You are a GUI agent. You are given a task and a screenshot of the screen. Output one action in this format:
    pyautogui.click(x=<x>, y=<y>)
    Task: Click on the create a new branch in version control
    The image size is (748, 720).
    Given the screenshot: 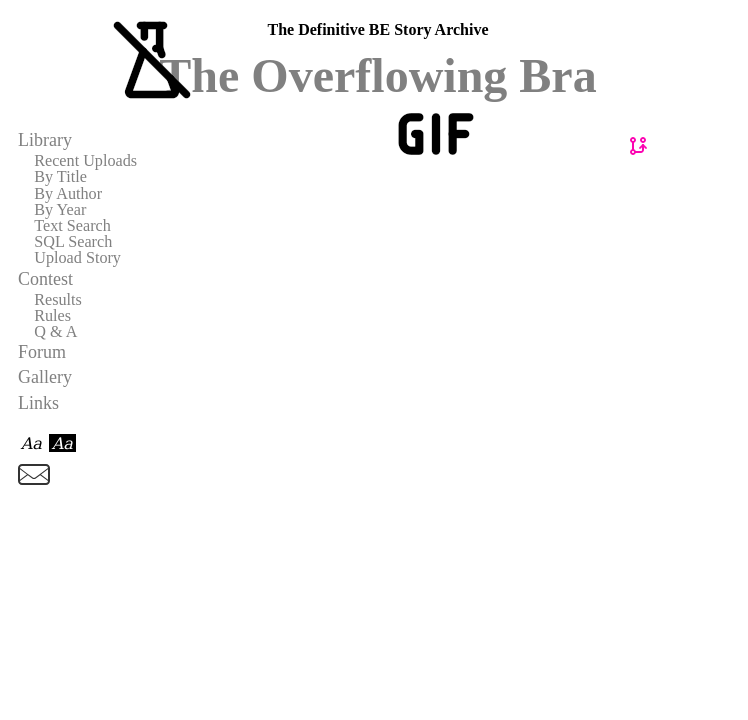 What is the action you would take?
    pyautogui.click(x=638, y=146)
    